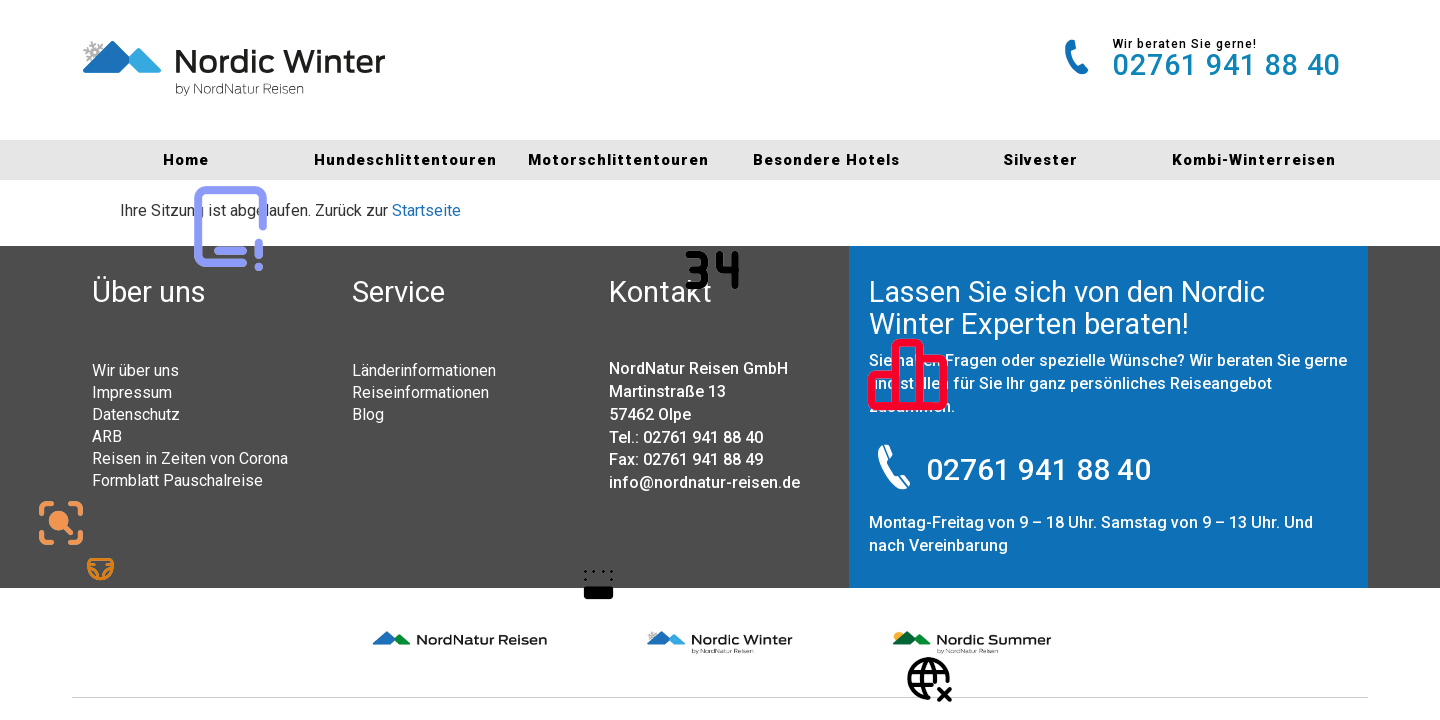  What do you see at coordinates (61, 523) in the screenshot?
I see `scan and zoom into selected area` at bounding box center [61, 523].